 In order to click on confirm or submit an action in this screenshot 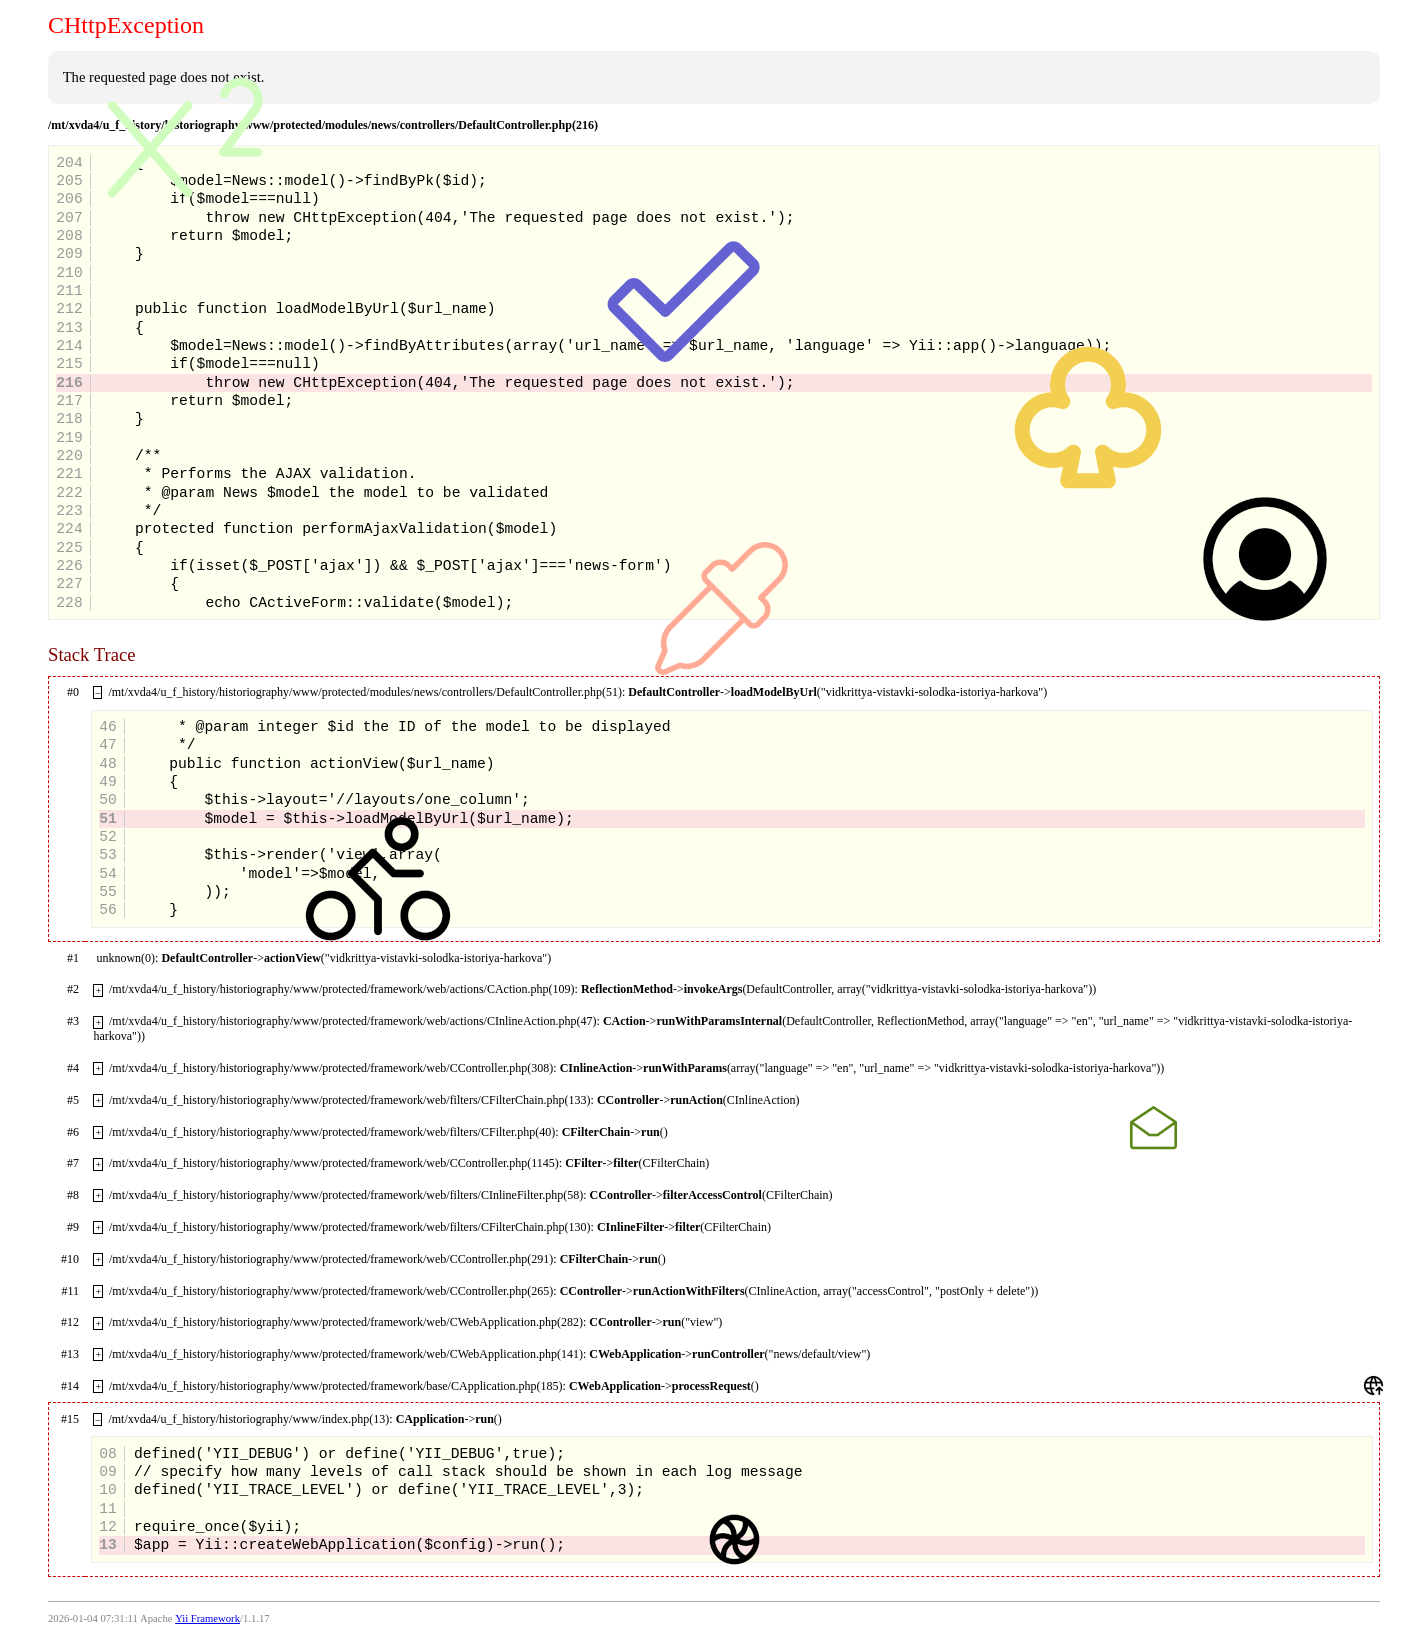, I will do `click(681, 299)`.